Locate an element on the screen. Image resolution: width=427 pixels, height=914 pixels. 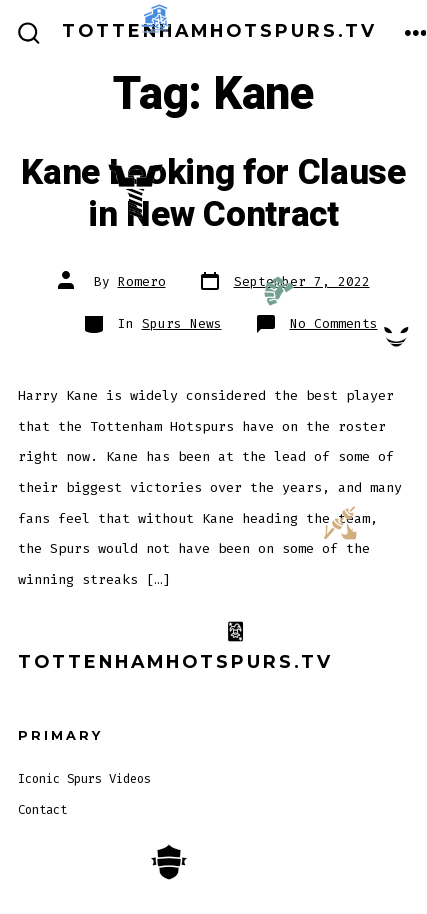
grab or drag an item is located at coordinates (279, 291).